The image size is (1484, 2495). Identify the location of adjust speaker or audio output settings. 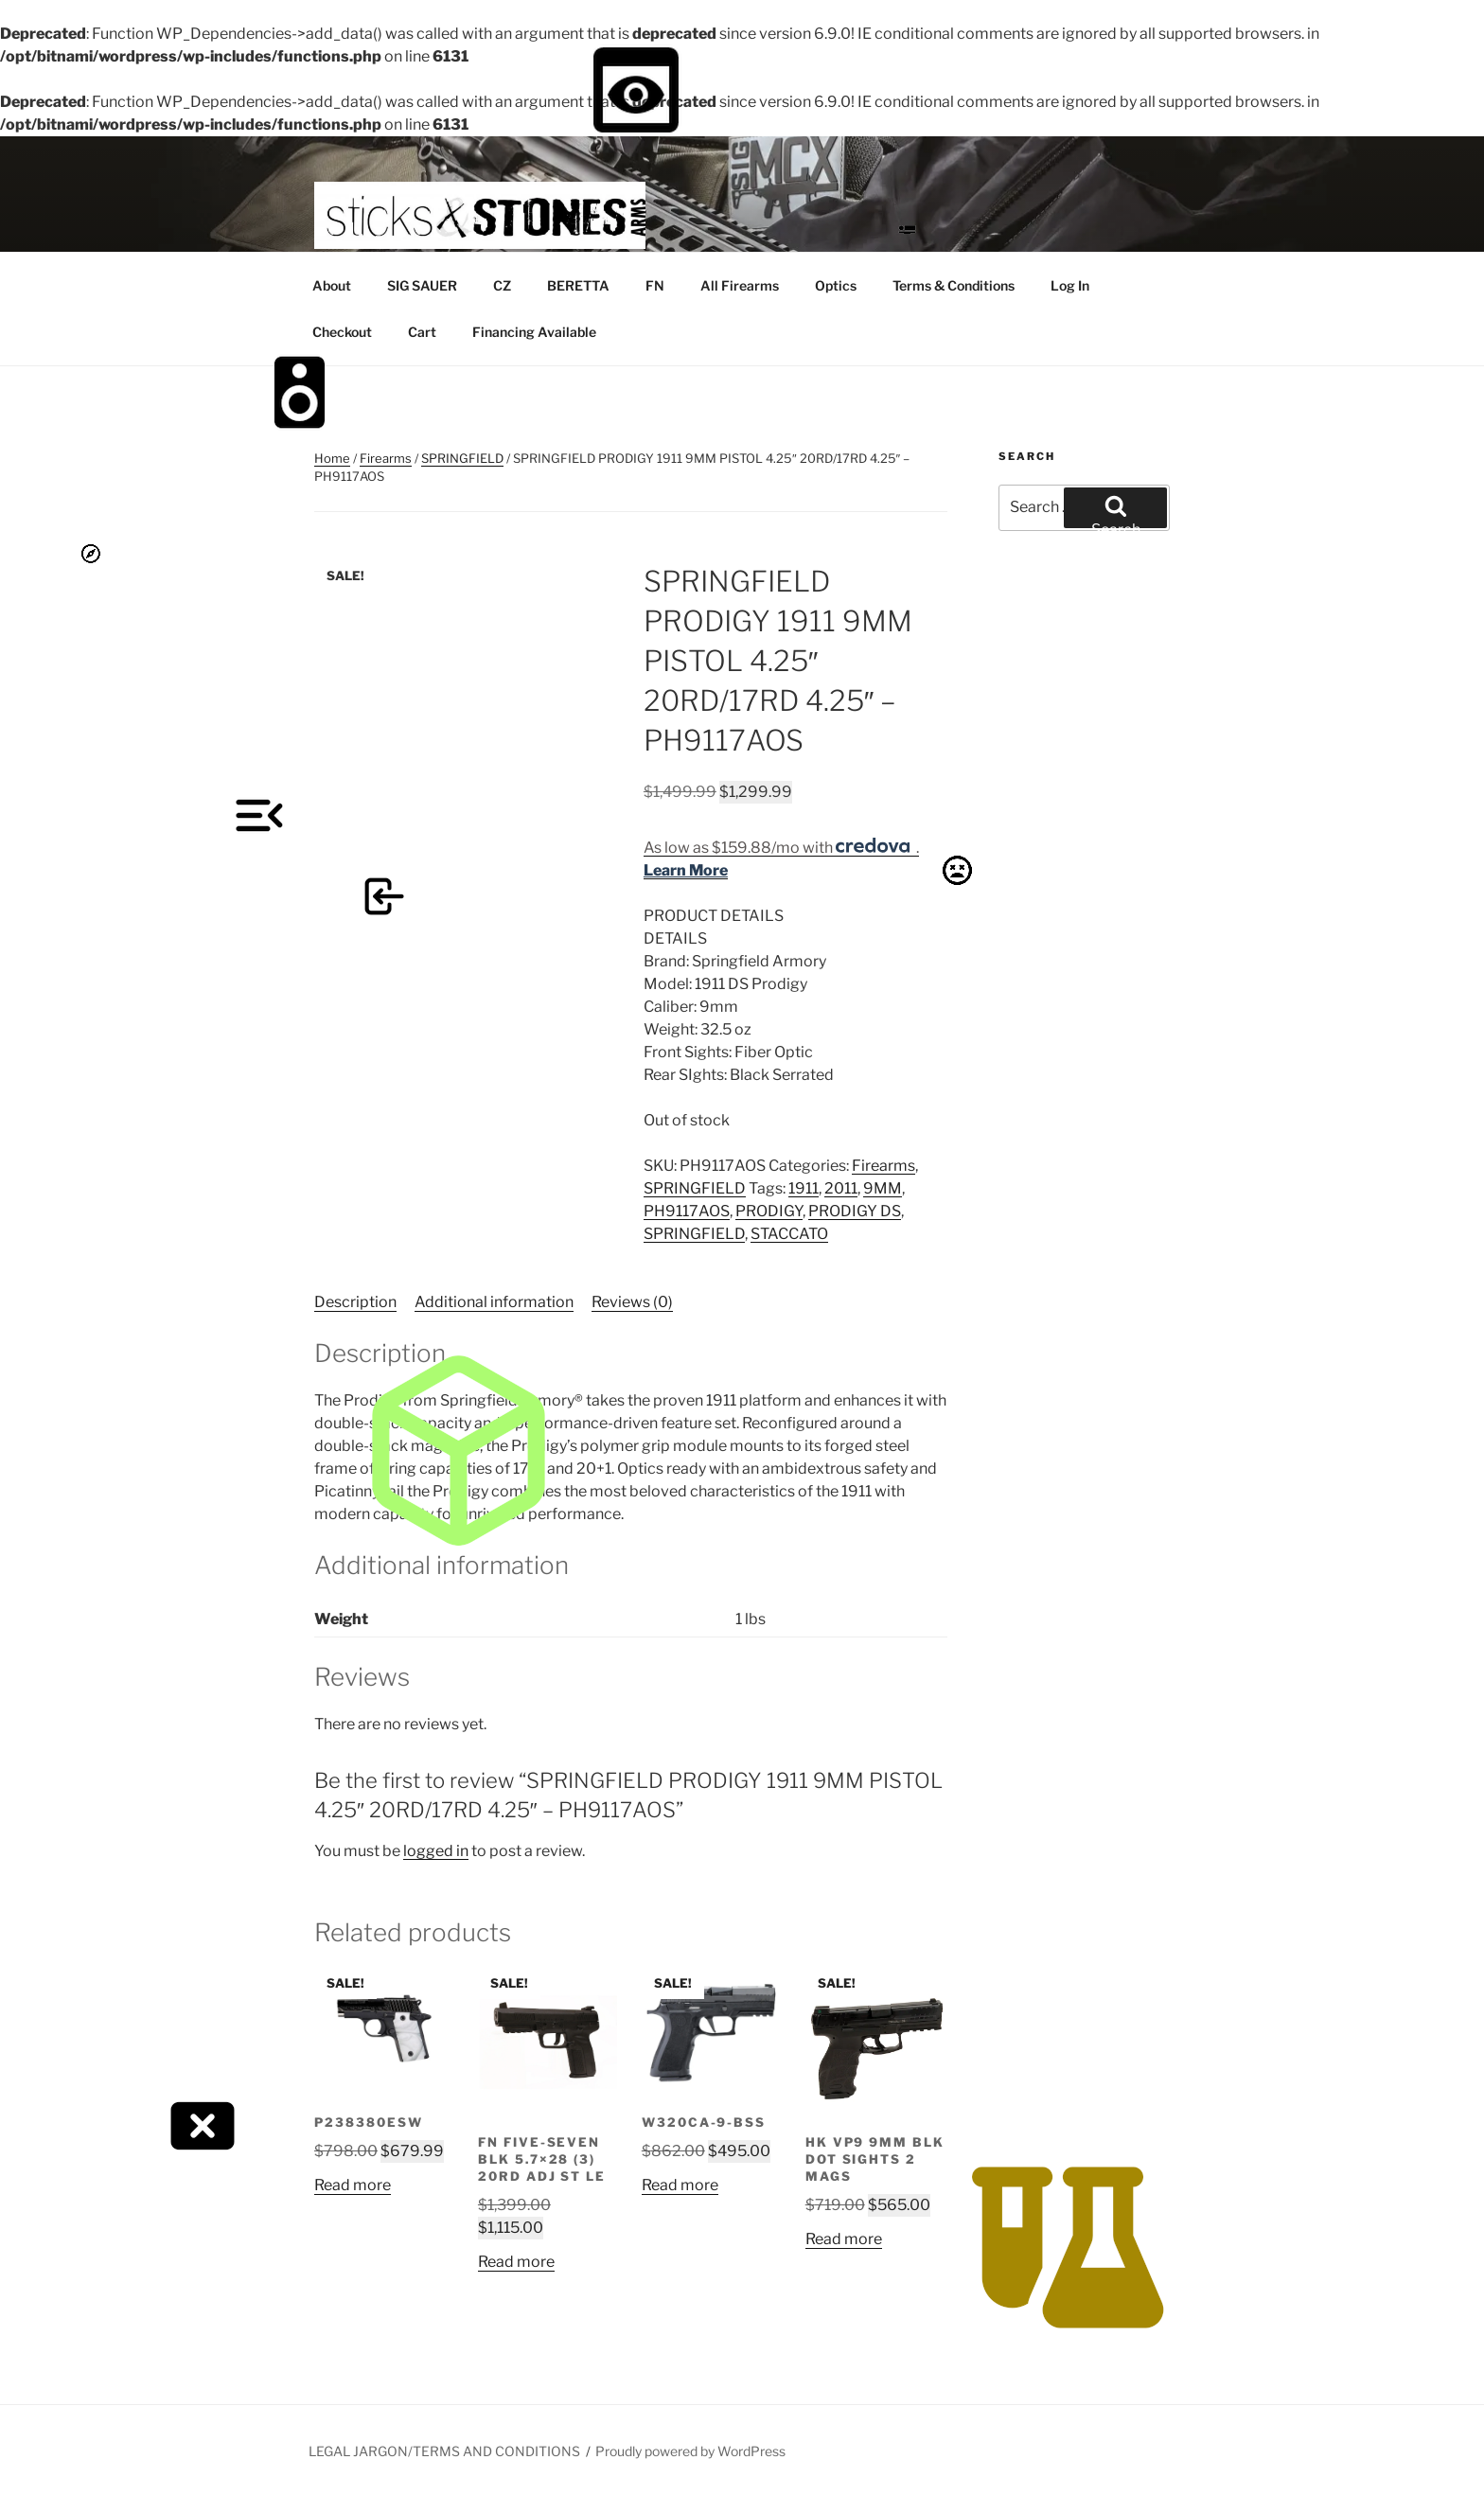
(299, 392).